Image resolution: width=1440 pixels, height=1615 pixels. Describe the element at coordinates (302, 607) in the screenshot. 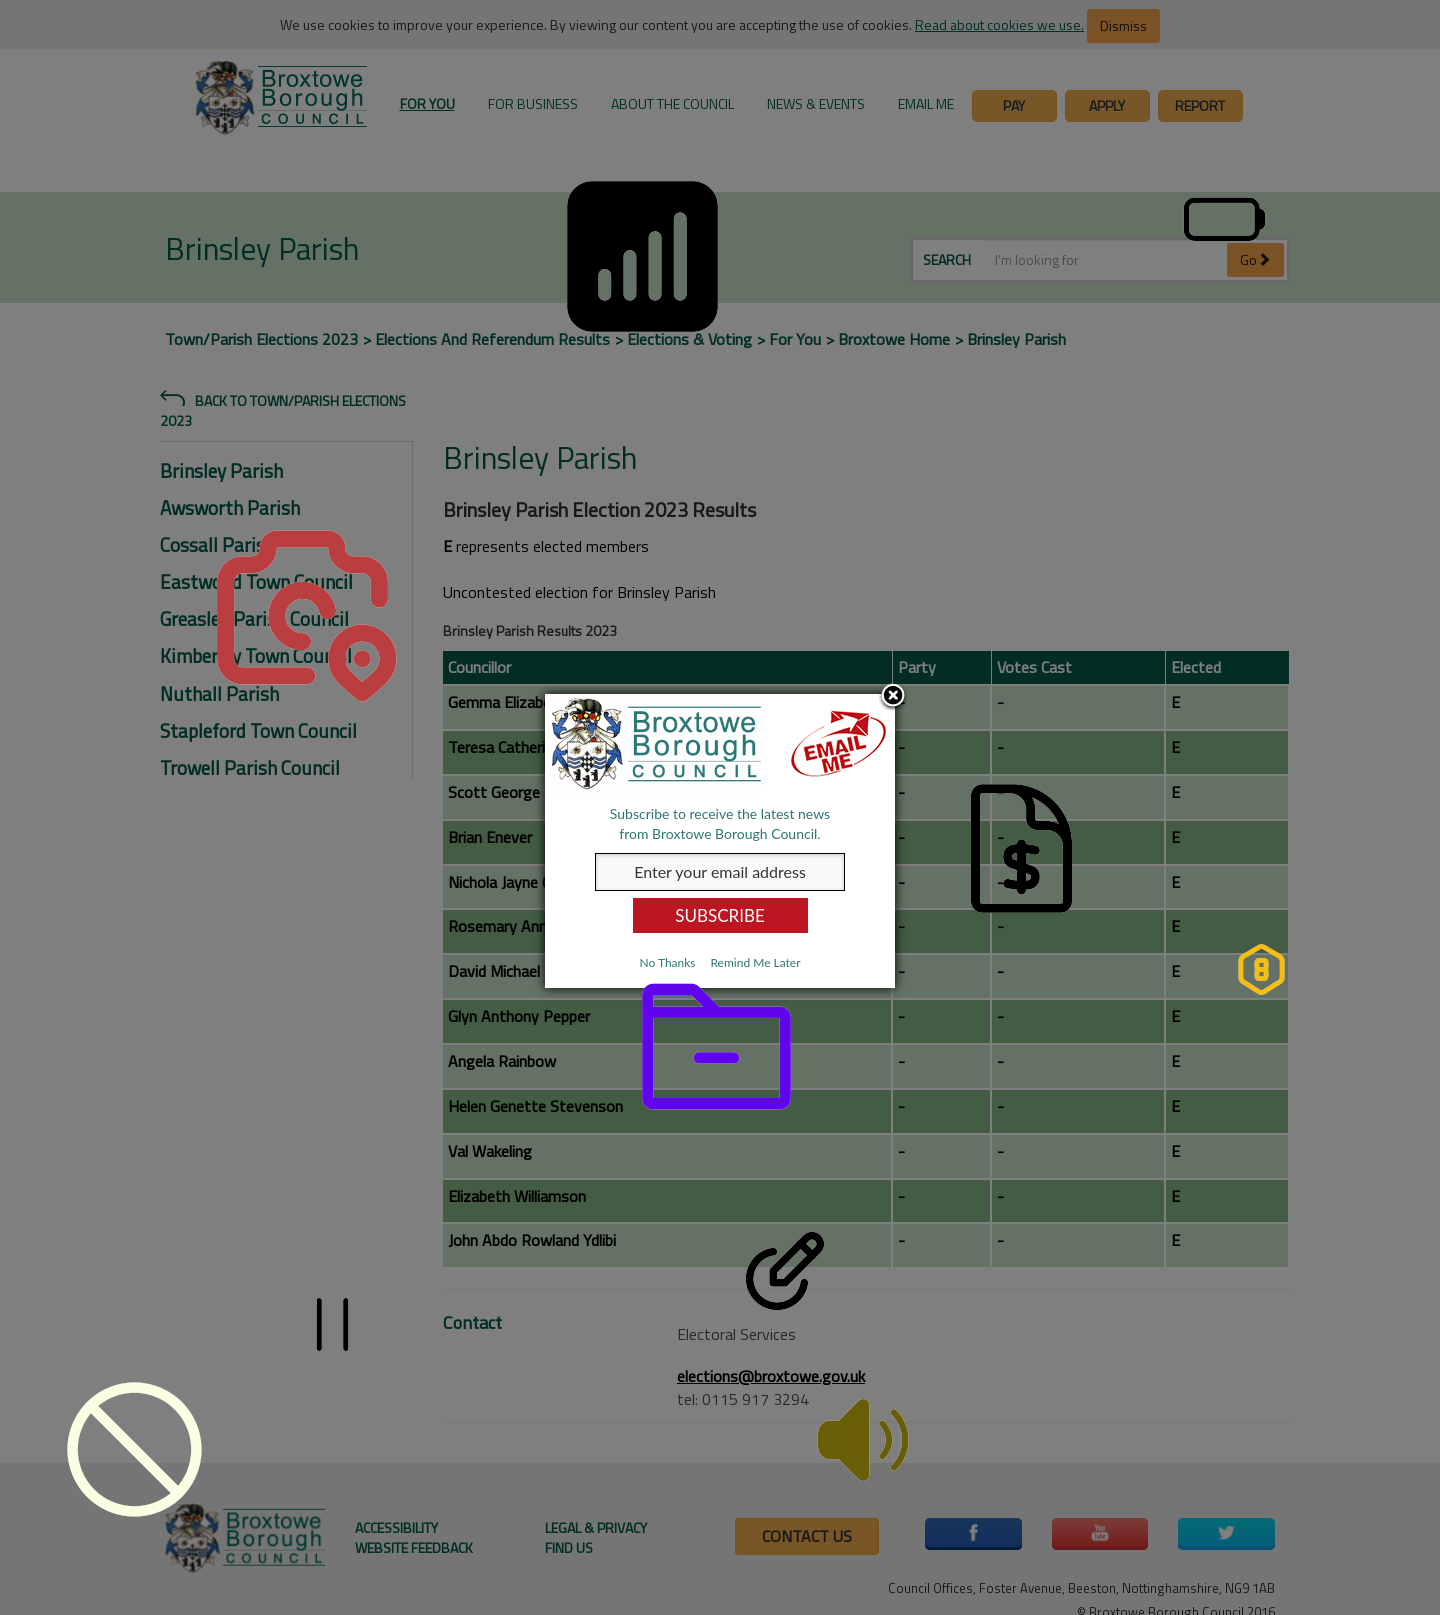

I see `view photos taken at a specific location` at that location.